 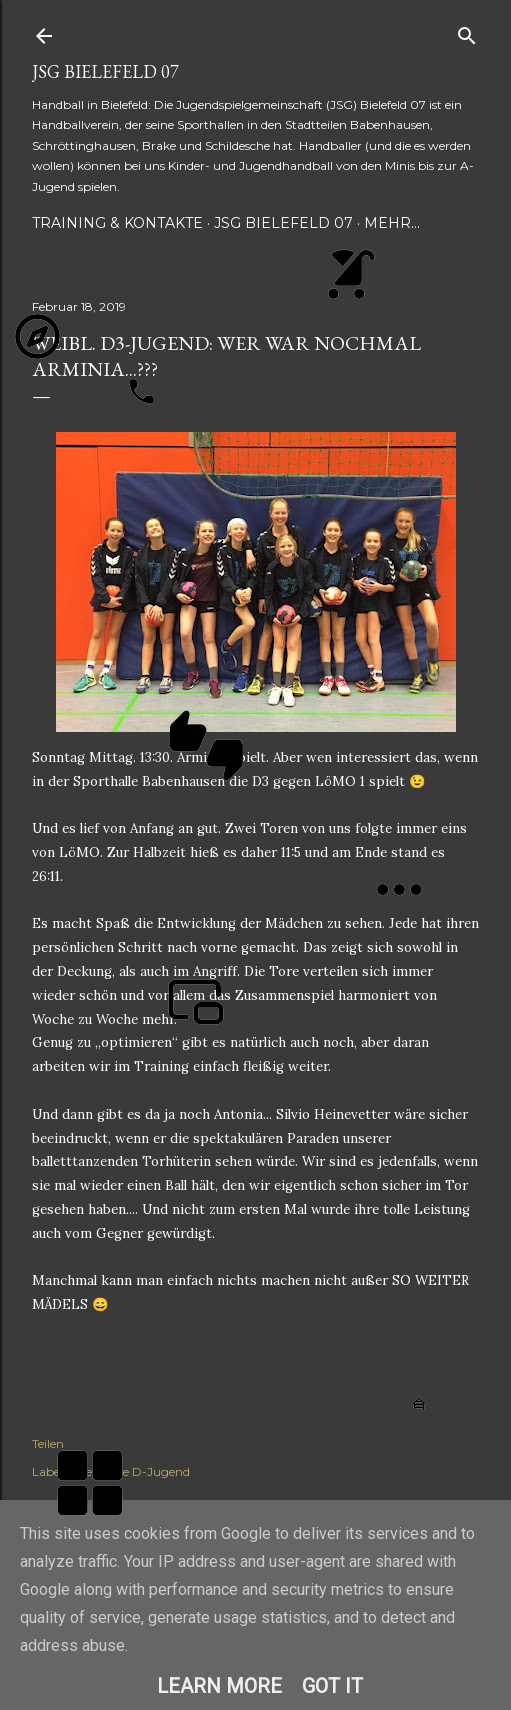 What do you see at coordinates (349, 273) in the screenshot?
I see `indicates stroller-friendly or family amenities available` at bounding box center [349, 273].